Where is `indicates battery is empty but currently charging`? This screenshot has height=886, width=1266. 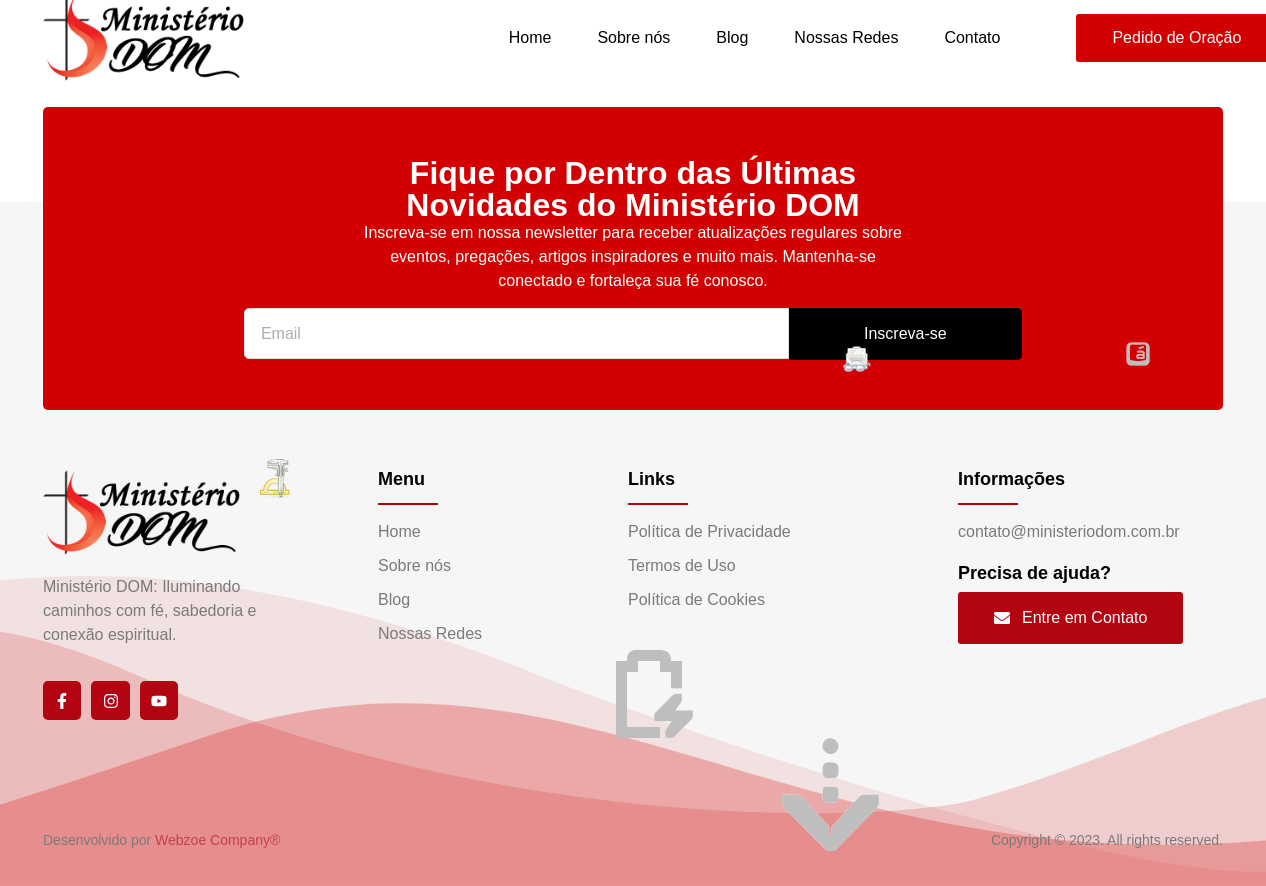
indicates battery is empty but currently charging is located at coordinates (649, 694).